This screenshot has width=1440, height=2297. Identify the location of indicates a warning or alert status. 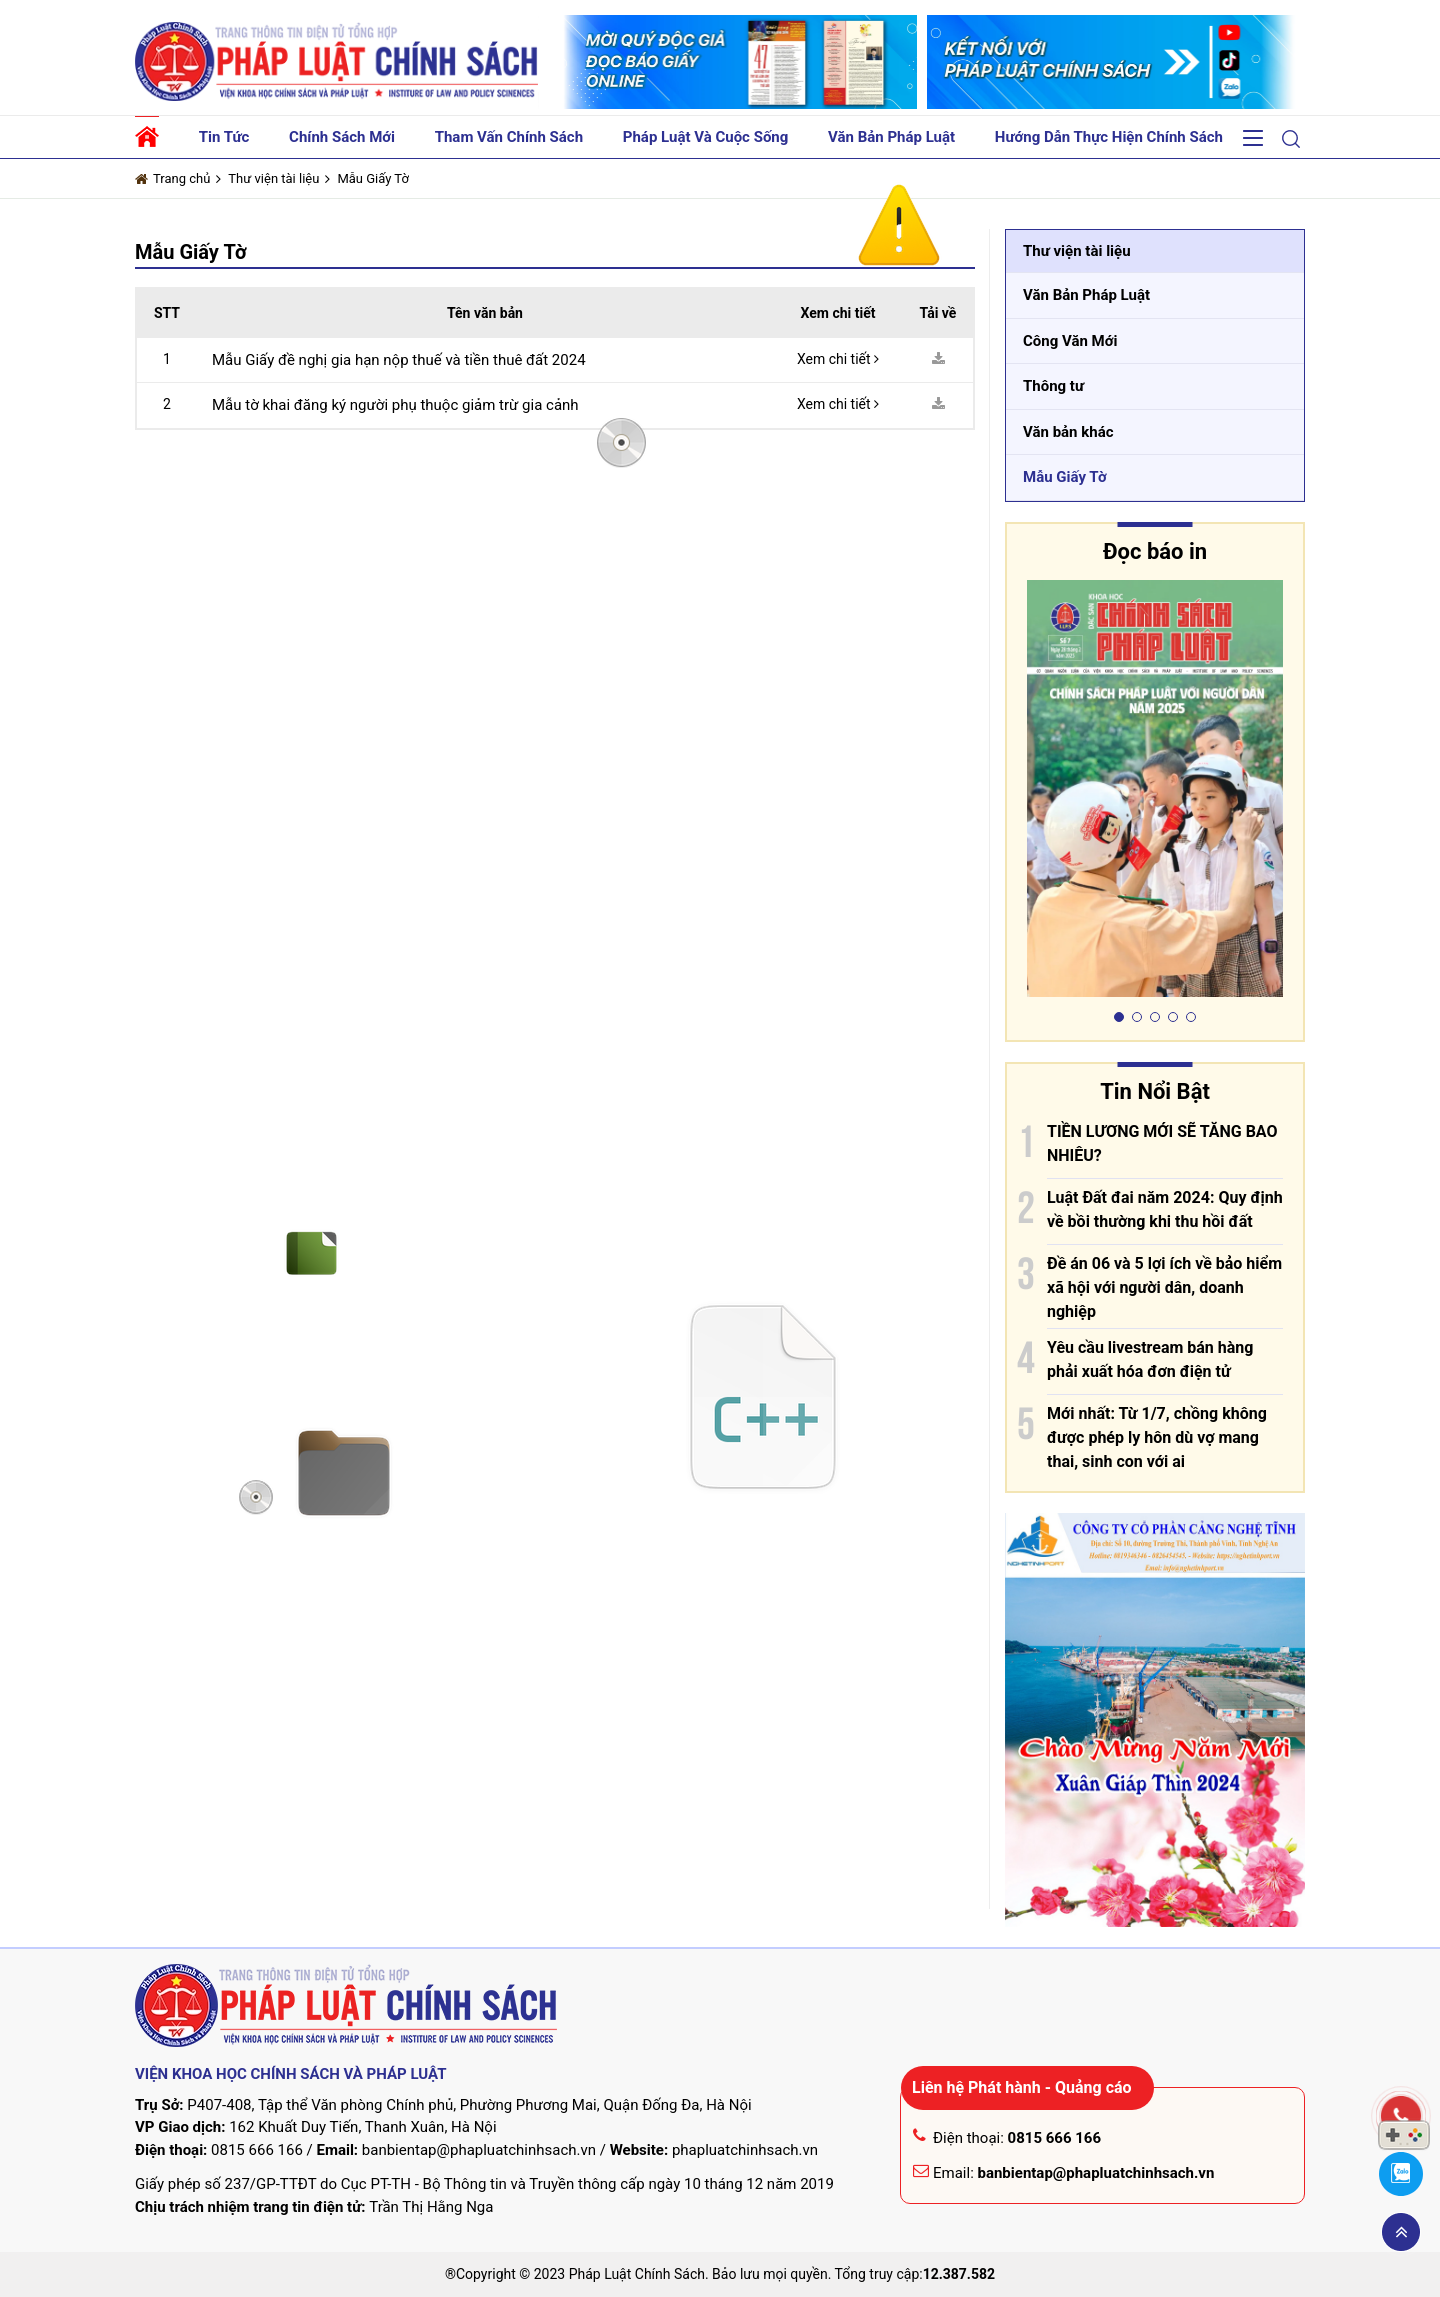
(899, 225).